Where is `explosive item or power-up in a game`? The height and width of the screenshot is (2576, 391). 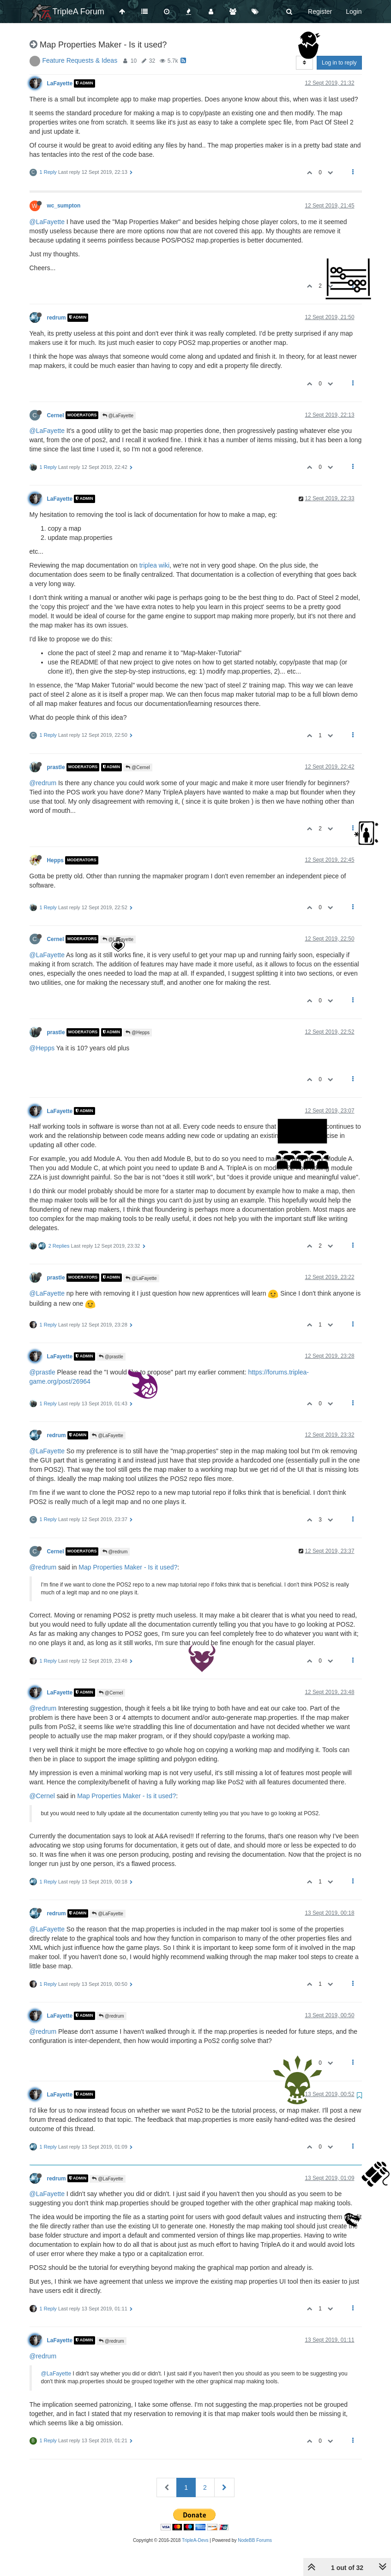 explosive item or power-up in a game is located at coordinates (375, 2173).